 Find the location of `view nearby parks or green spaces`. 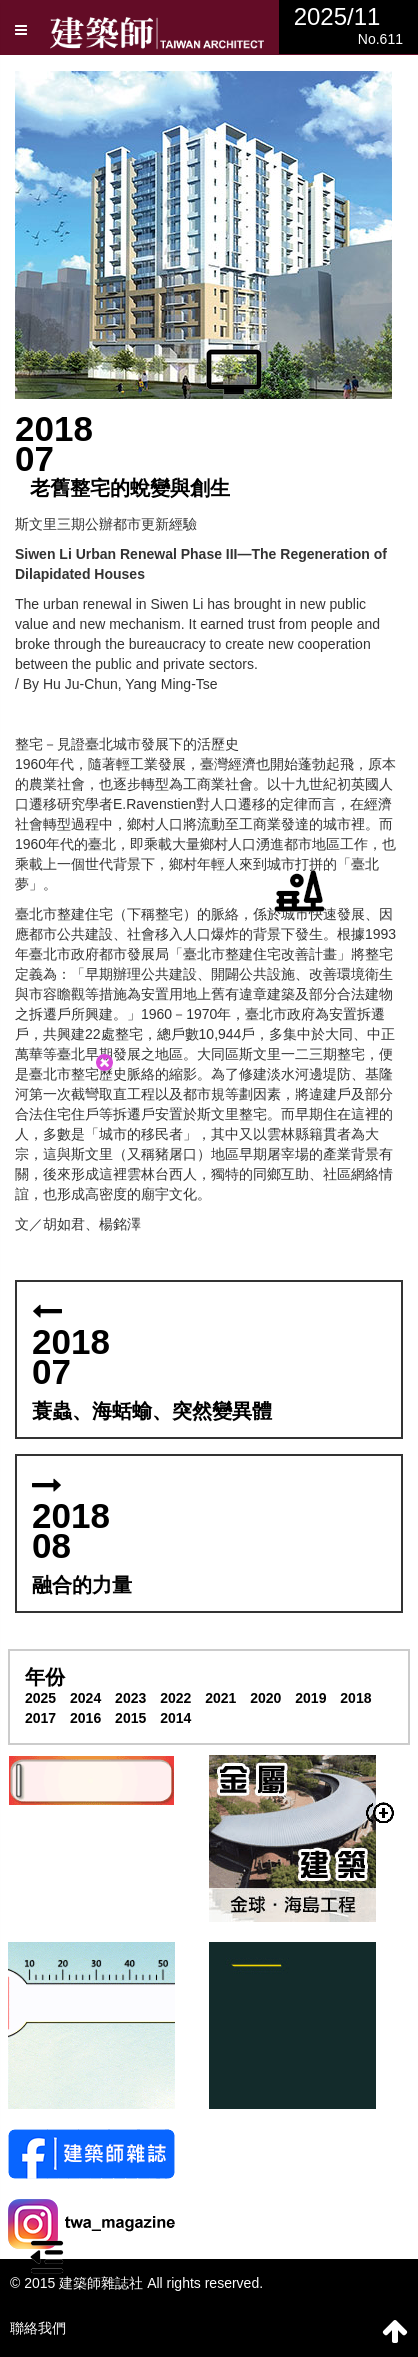

view nearby parks or green spaces is located at coordinates (299, 893).